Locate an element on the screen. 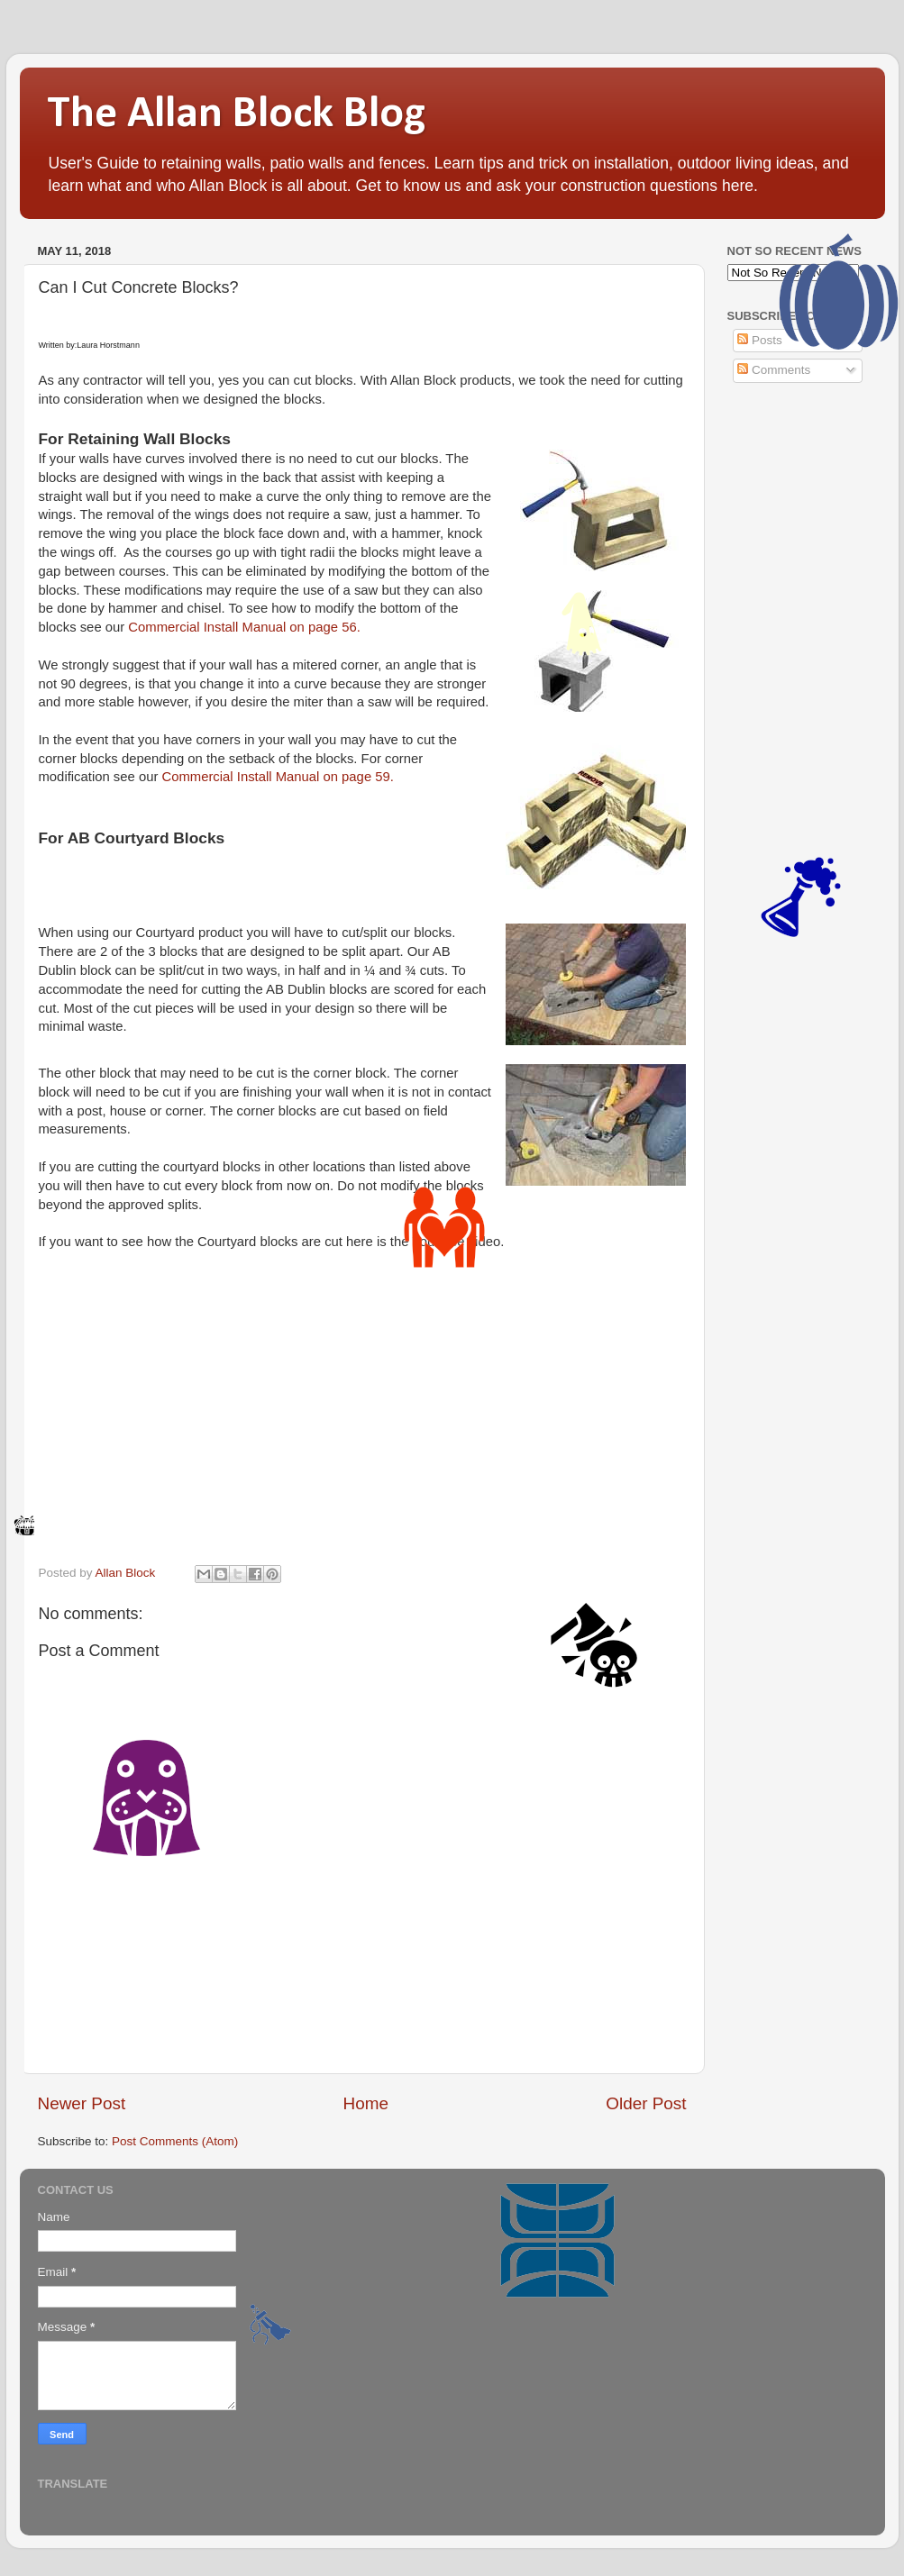 Image resolution: width=904 pixels, height=2576 pixels. access halloween or autumn seasonal content is located at coordinates (838, 291).